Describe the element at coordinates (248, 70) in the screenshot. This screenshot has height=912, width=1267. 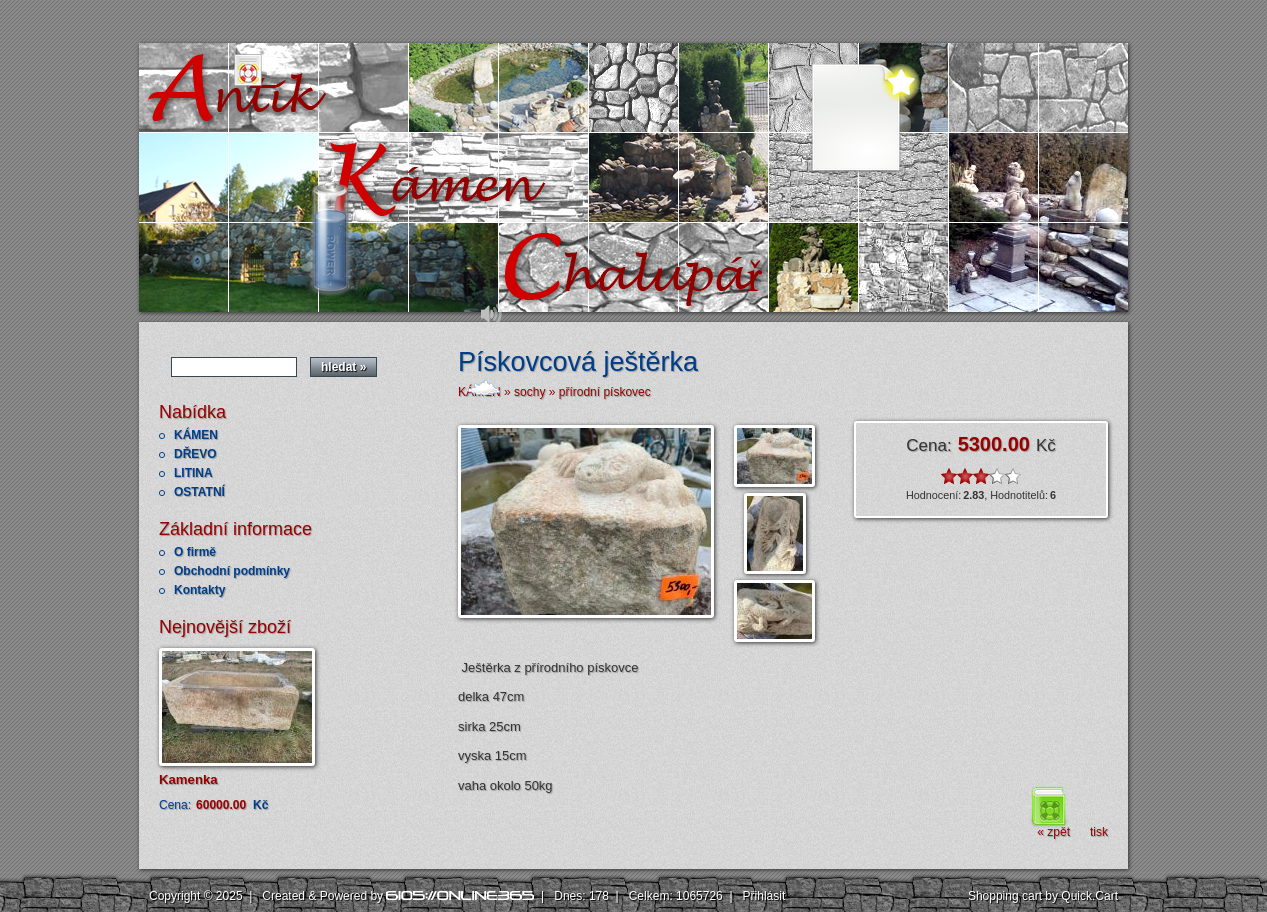
I see `access help documentation` at that location.